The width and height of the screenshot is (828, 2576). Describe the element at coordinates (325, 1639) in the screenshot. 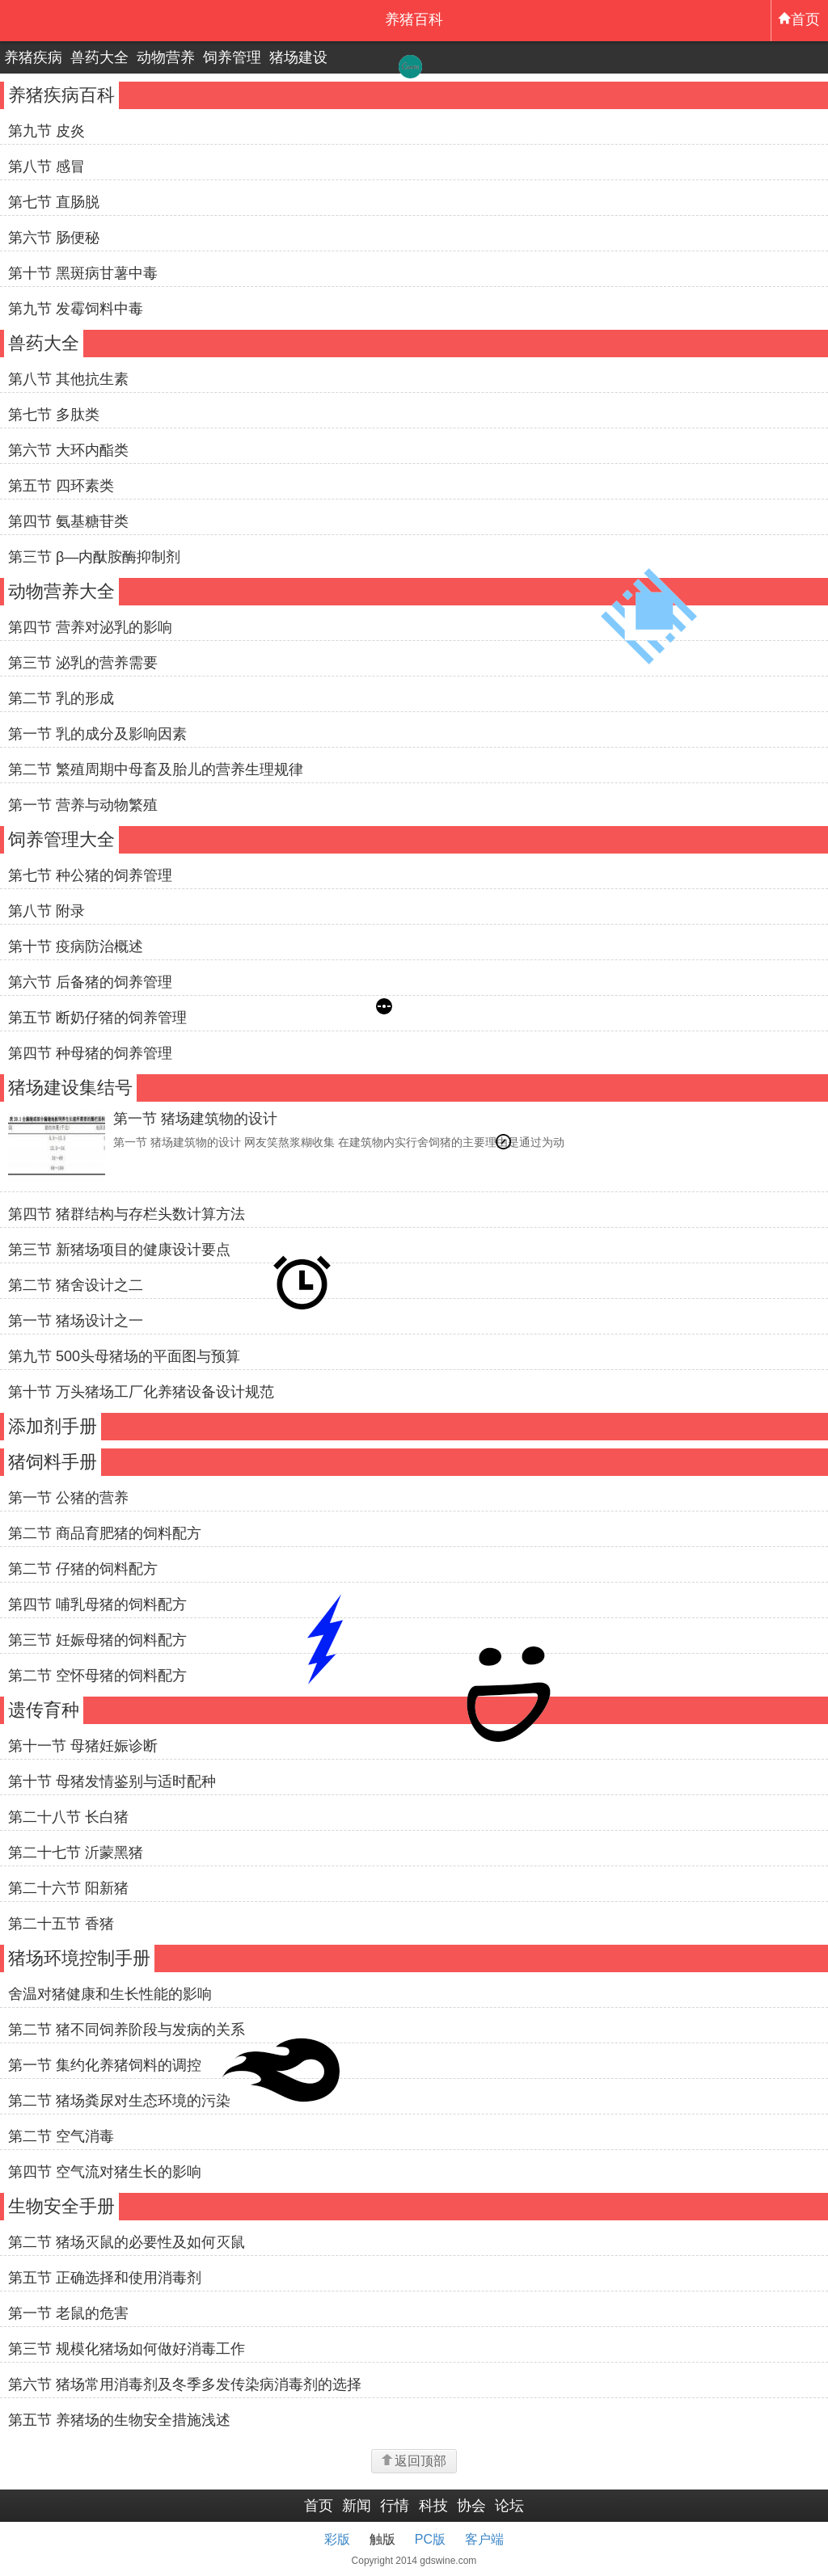

I see `hotwire brand logo` at that location.